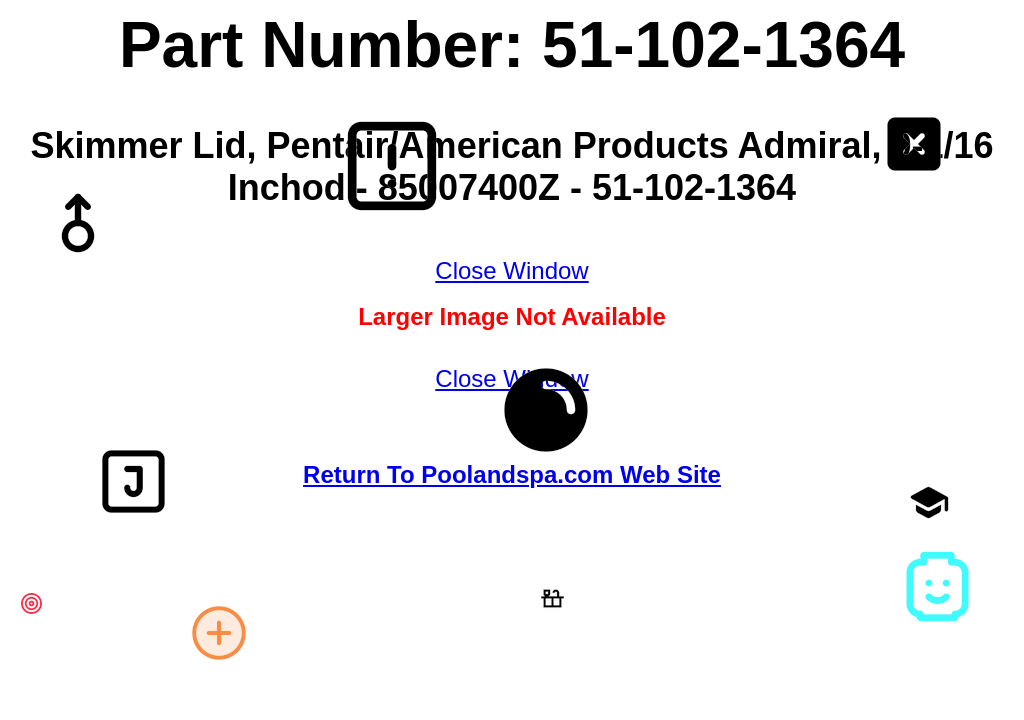 Image resolution: width=1024 pixels, height=720 pixels. What do you see at coordinates (546, 410) in the screenshot?
I see `apply inner shadow effect to top-right corner` at bounding box center [546, 410].